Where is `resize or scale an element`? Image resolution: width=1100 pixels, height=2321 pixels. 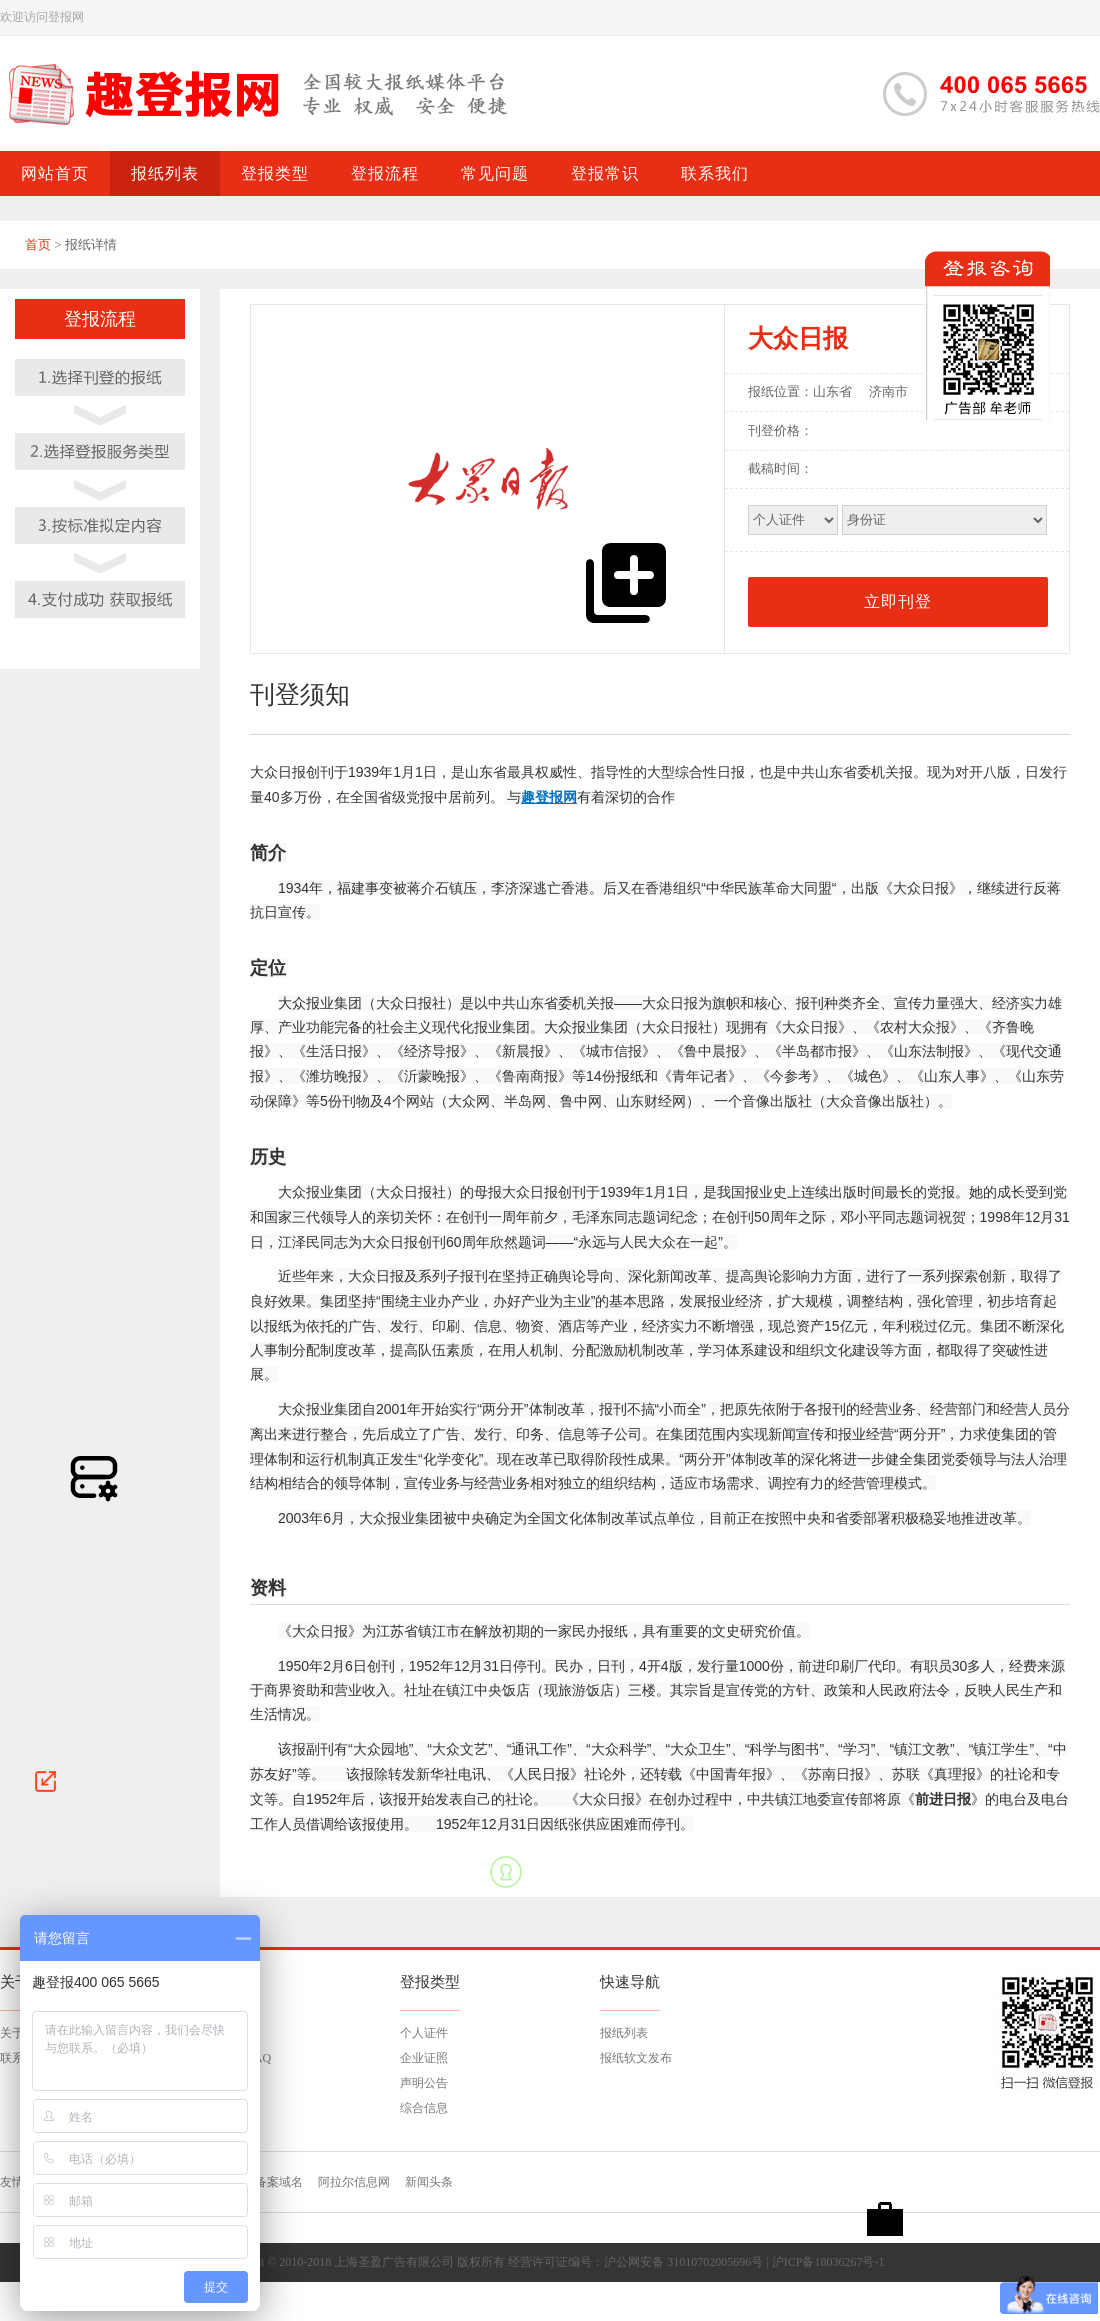
resize or scale an element is located at coordinates (45, 1781).